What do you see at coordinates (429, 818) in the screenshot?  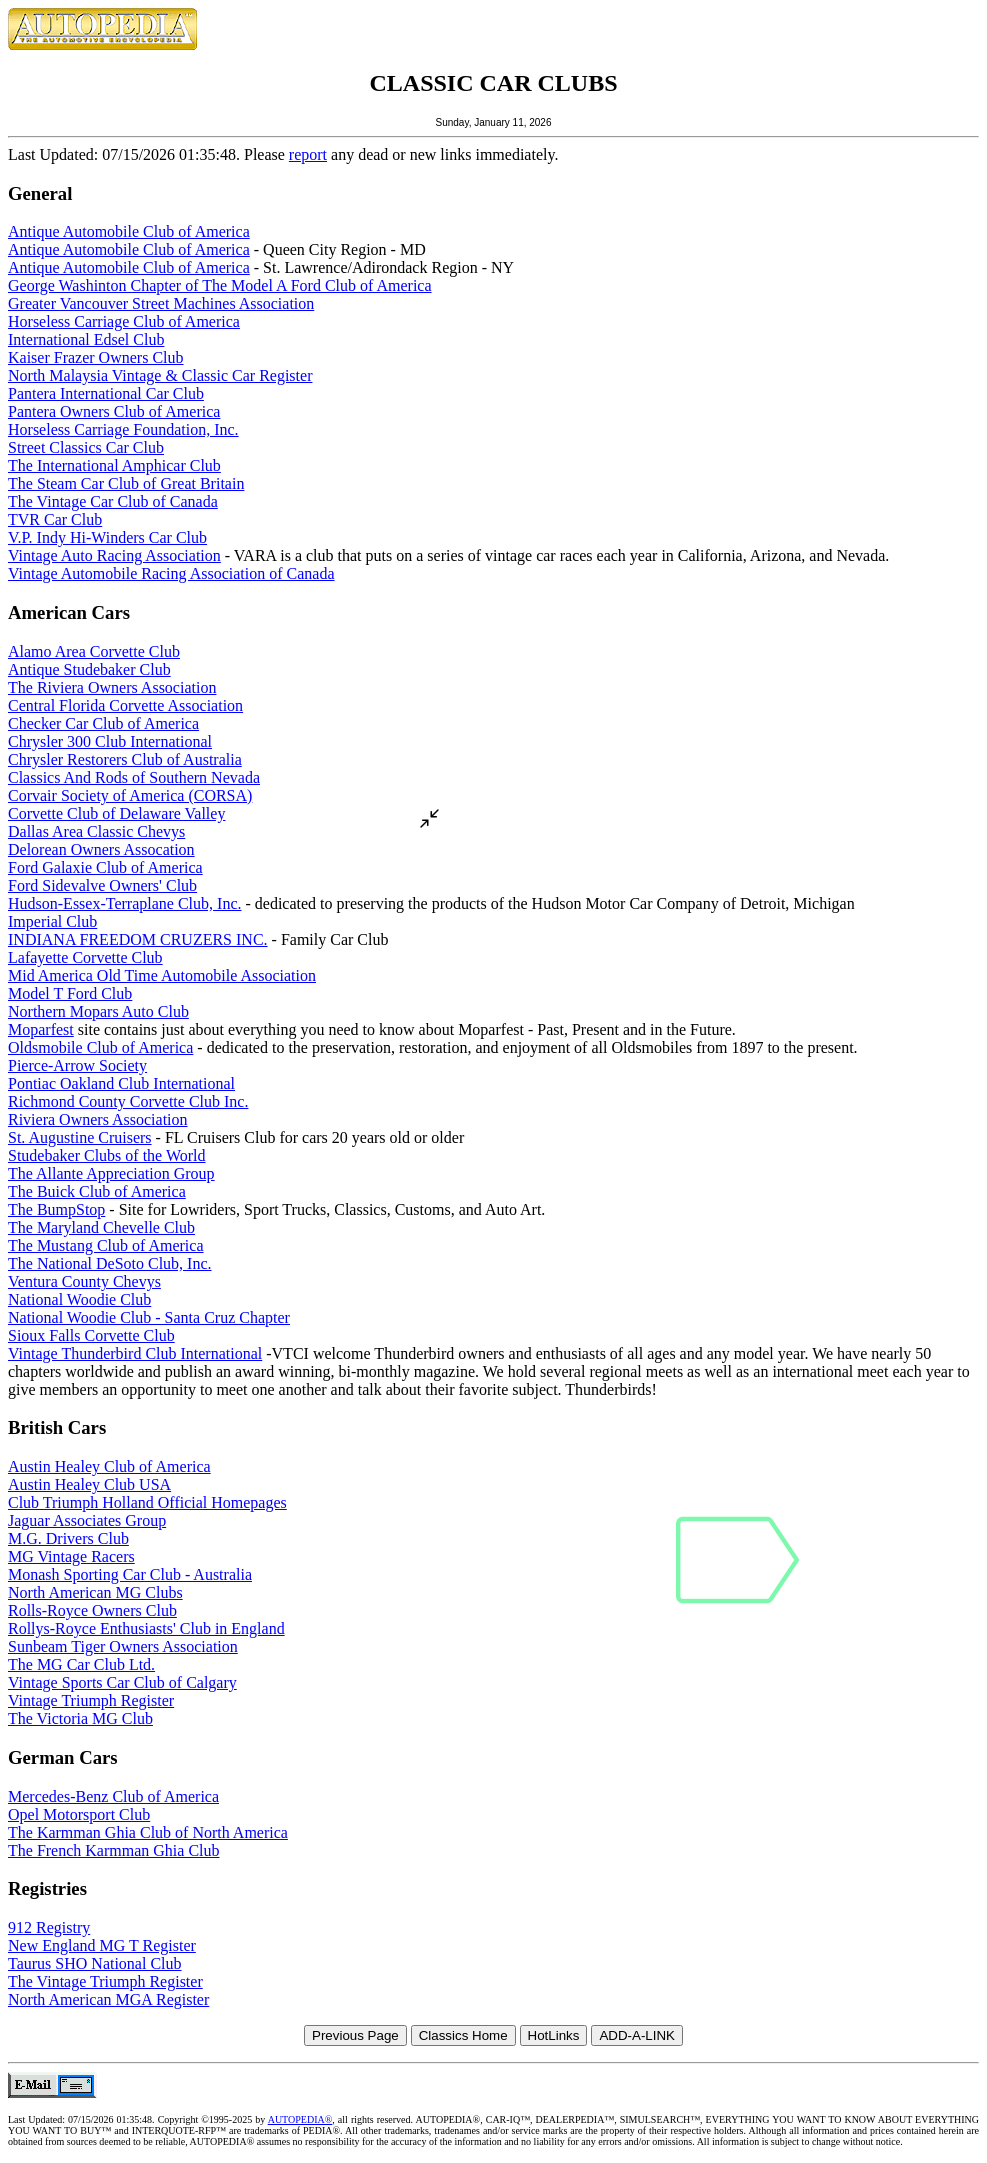 I see `minimize or collapse the current window` at bounding box center [429, 818].